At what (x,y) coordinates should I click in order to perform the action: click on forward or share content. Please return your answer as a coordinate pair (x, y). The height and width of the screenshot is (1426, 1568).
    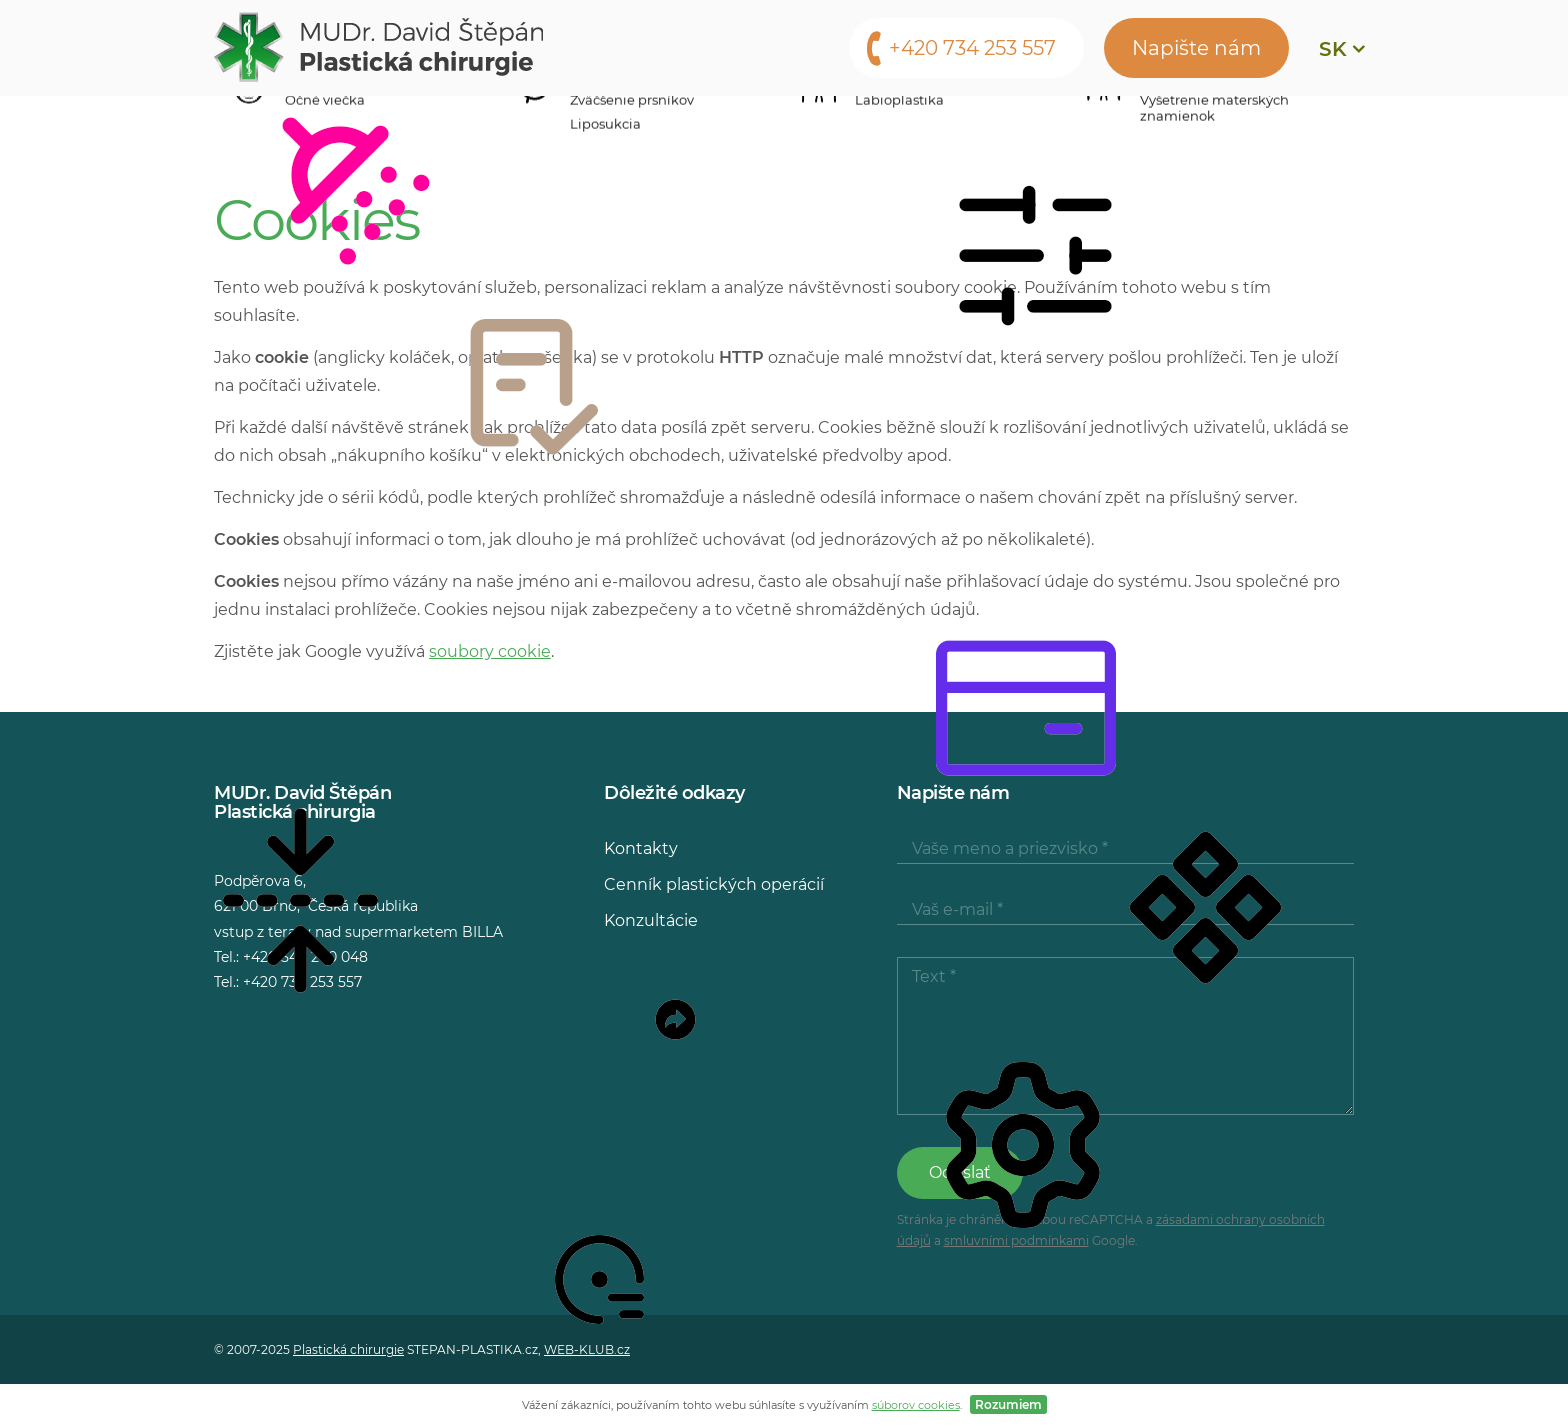
    Looking at the image, I should click on (675, 1019).